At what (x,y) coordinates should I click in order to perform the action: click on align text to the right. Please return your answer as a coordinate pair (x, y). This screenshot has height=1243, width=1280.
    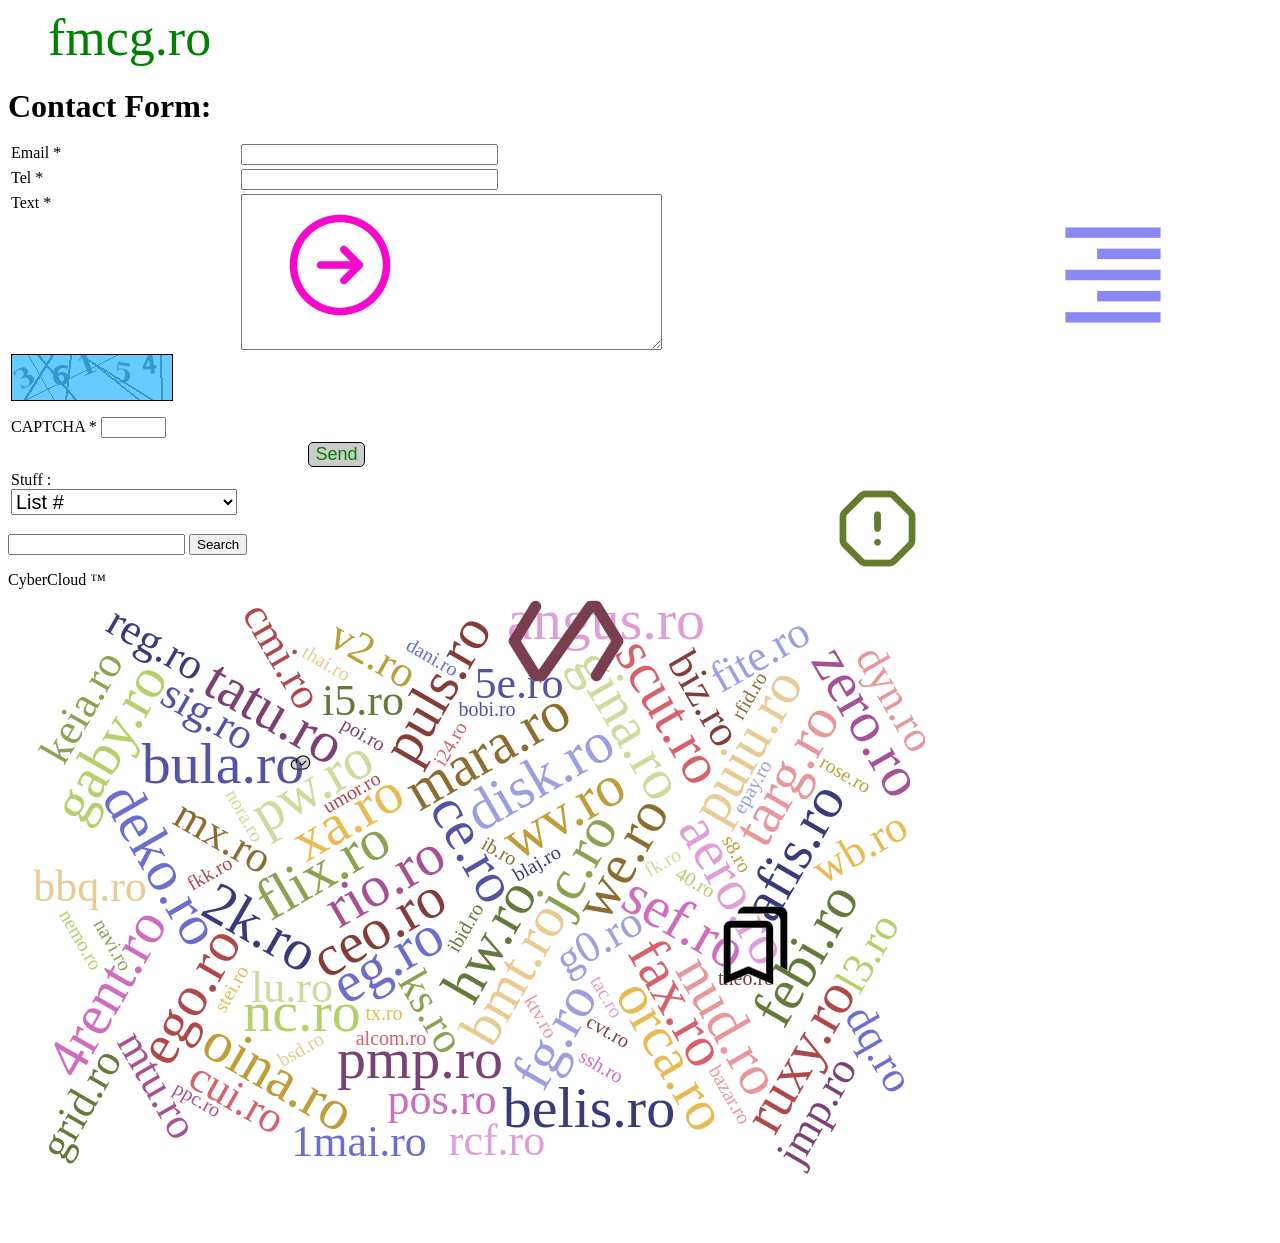
    Looking at the image, I should click on (1113, 275).